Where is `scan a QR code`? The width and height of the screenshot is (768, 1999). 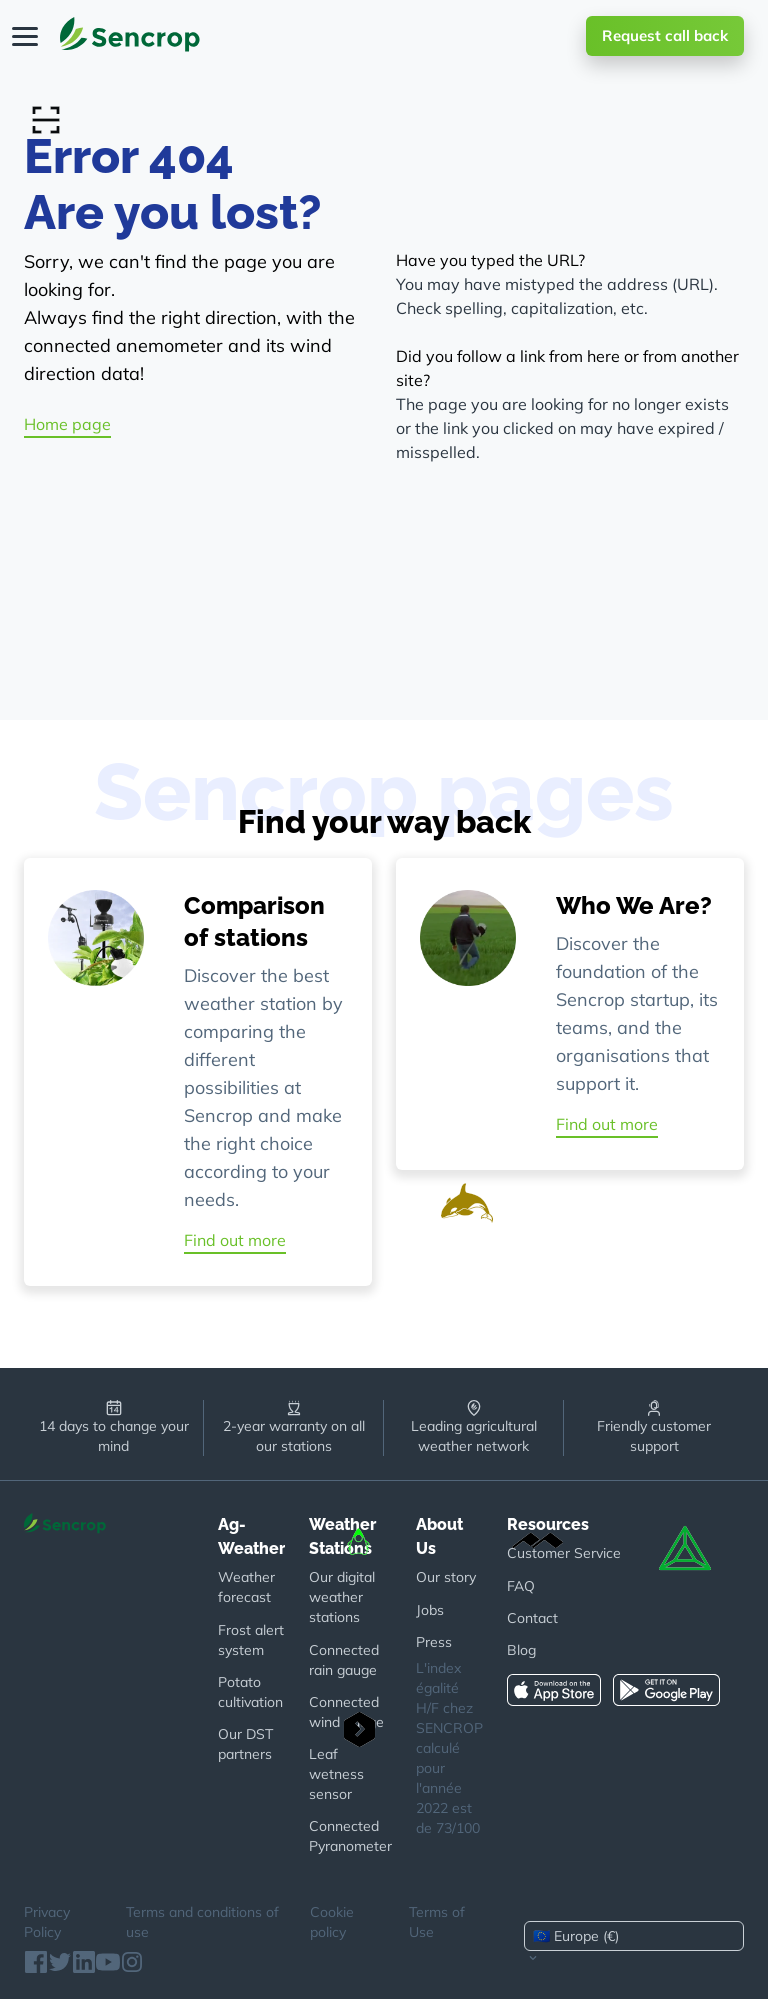
scan a QR code is located at coordinates (46, 120).